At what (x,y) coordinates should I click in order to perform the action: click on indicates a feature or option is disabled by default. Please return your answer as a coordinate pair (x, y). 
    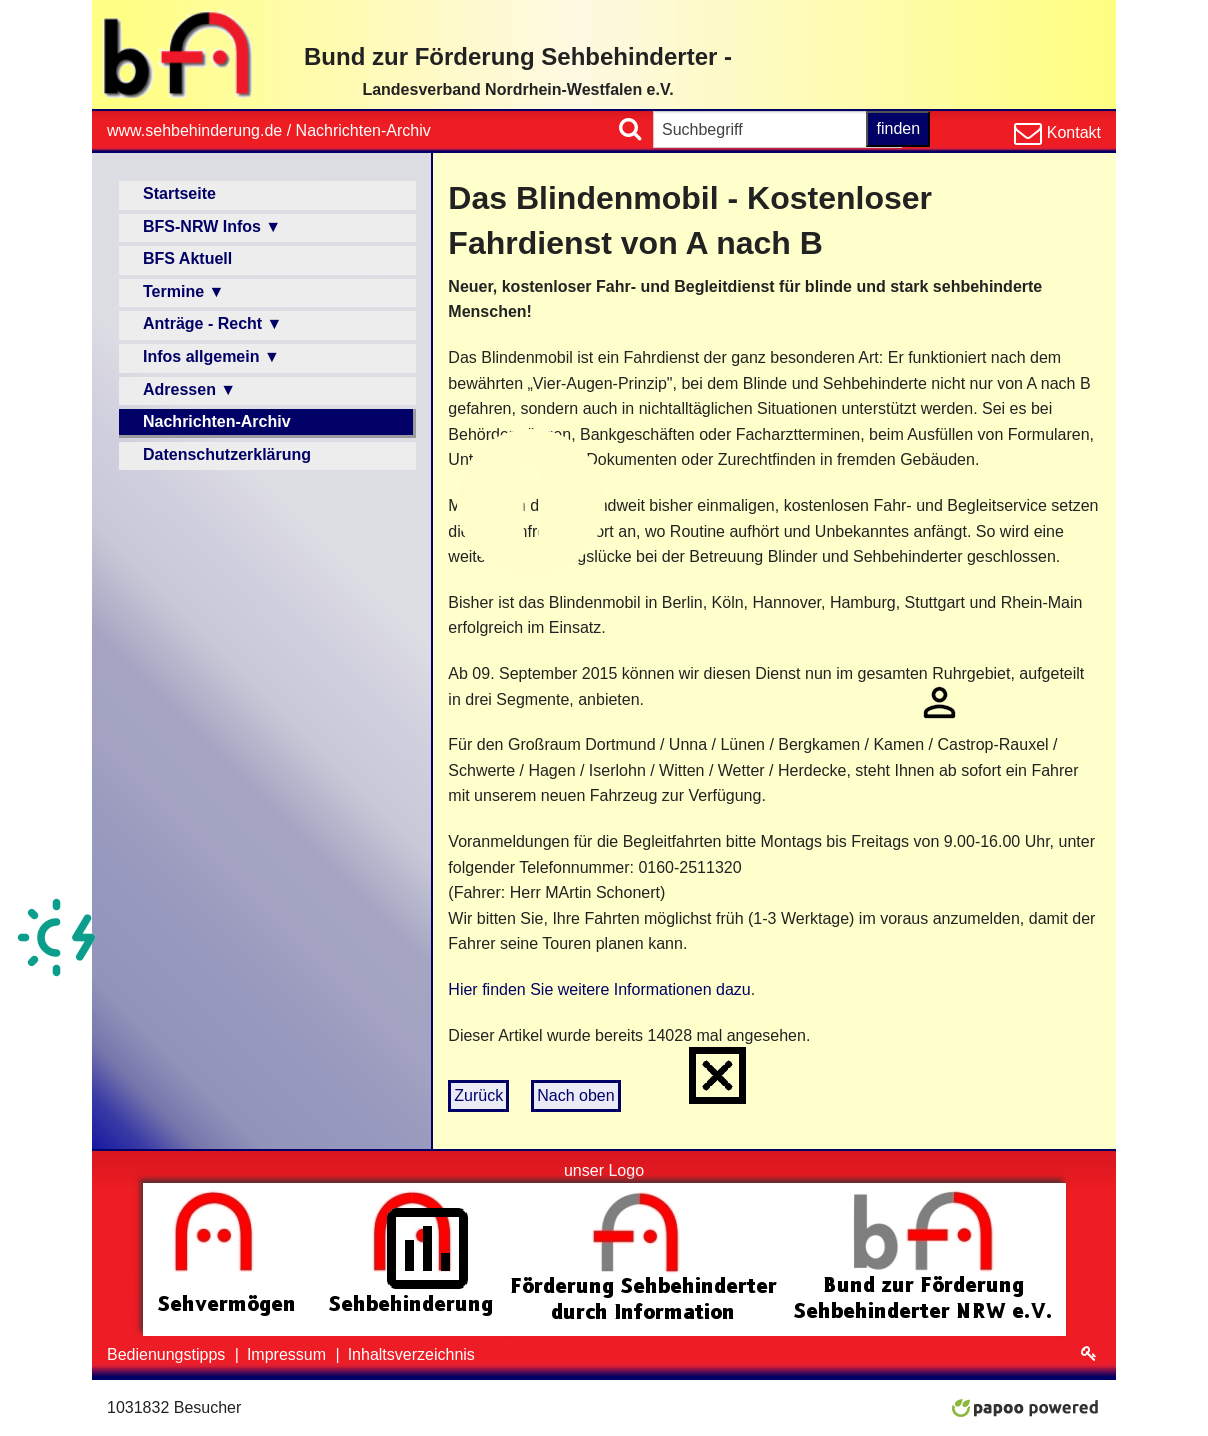
    Looking at the image, I should click on (717, 1075).